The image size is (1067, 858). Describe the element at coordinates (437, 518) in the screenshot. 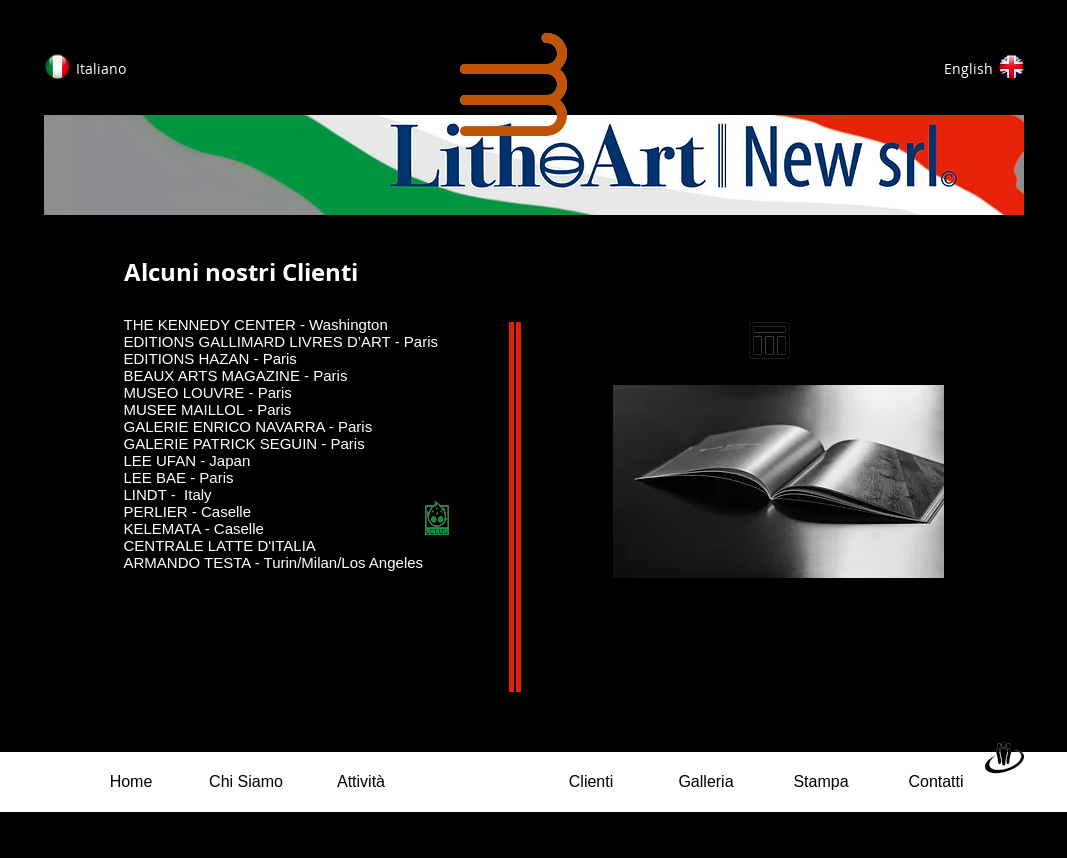

I see `cocos game engine logo` at that location.